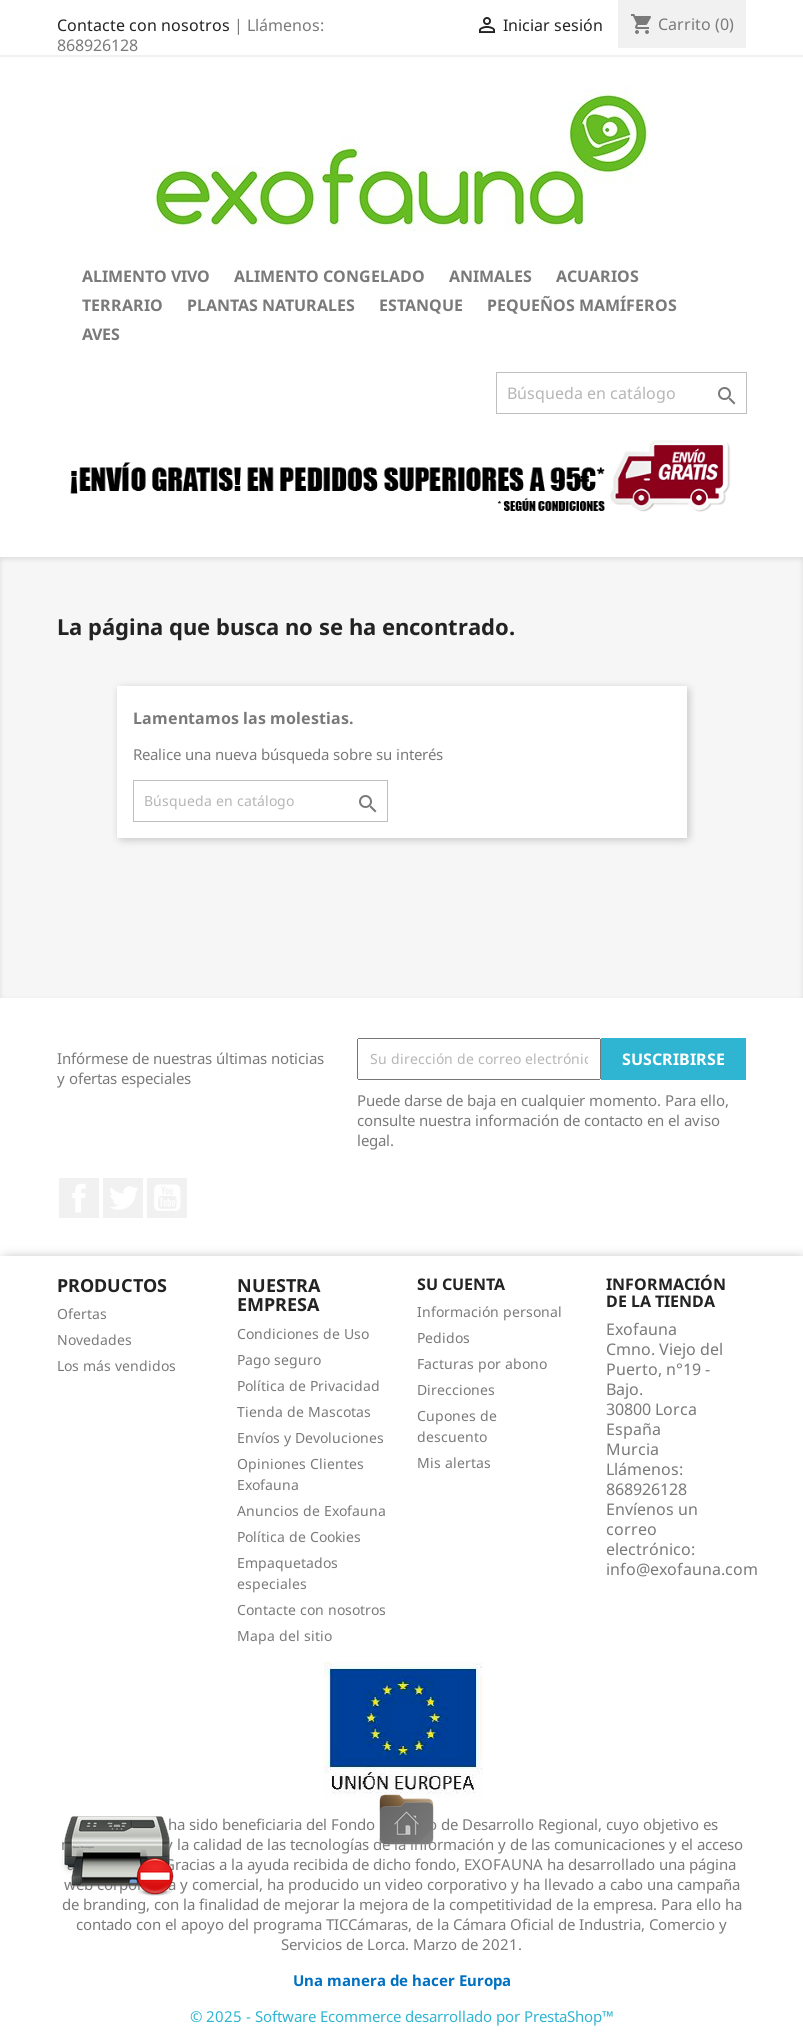 The width and height of the screenshot is (803, 2042). Describe the element at coordinates (406, 1819) in the screenshot. I see `access your home folder` at that location.